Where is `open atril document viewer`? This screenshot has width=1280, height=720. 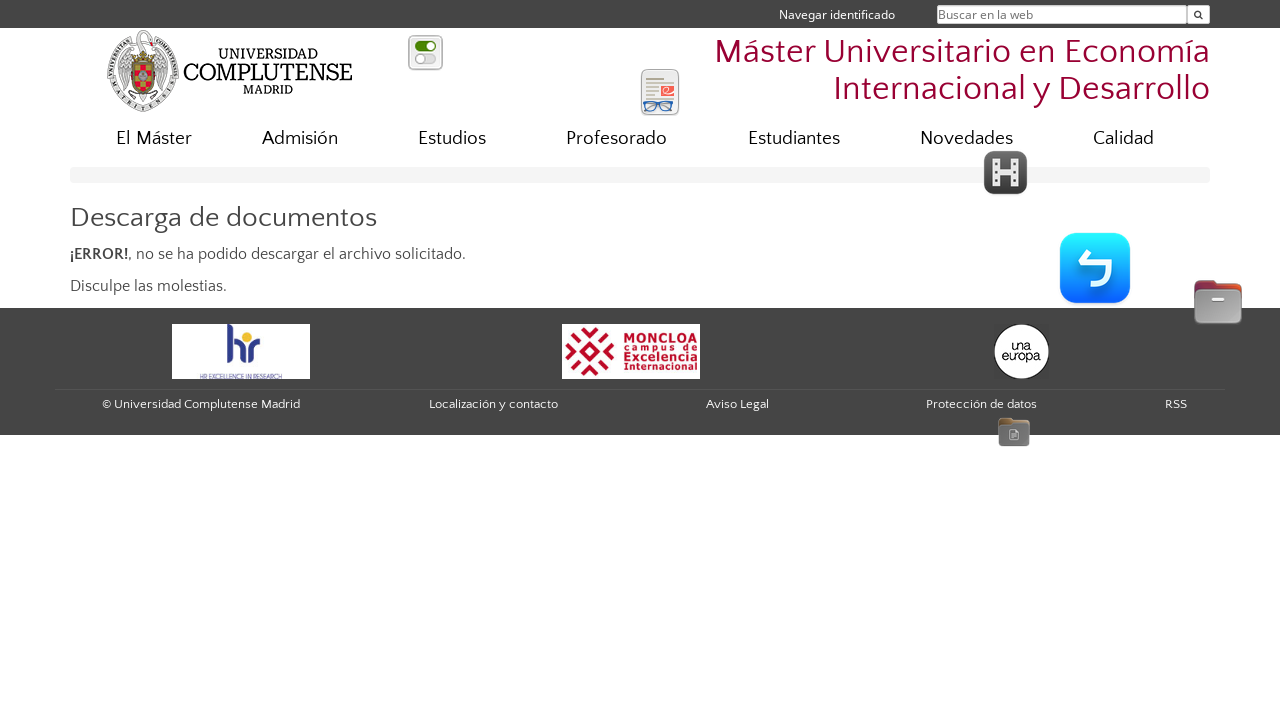 open atril document viewer is located at coordinates (660, 92).